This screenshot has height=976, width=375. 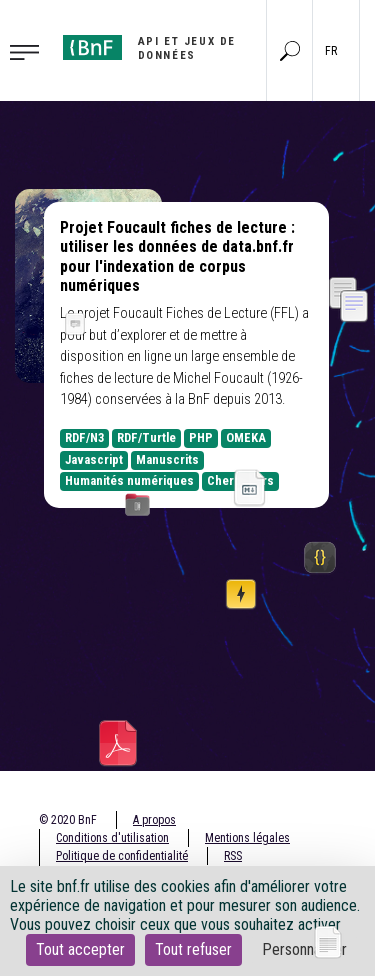 I want to click on access stylesheet preferences for web browser, so click(x=320, y=558).